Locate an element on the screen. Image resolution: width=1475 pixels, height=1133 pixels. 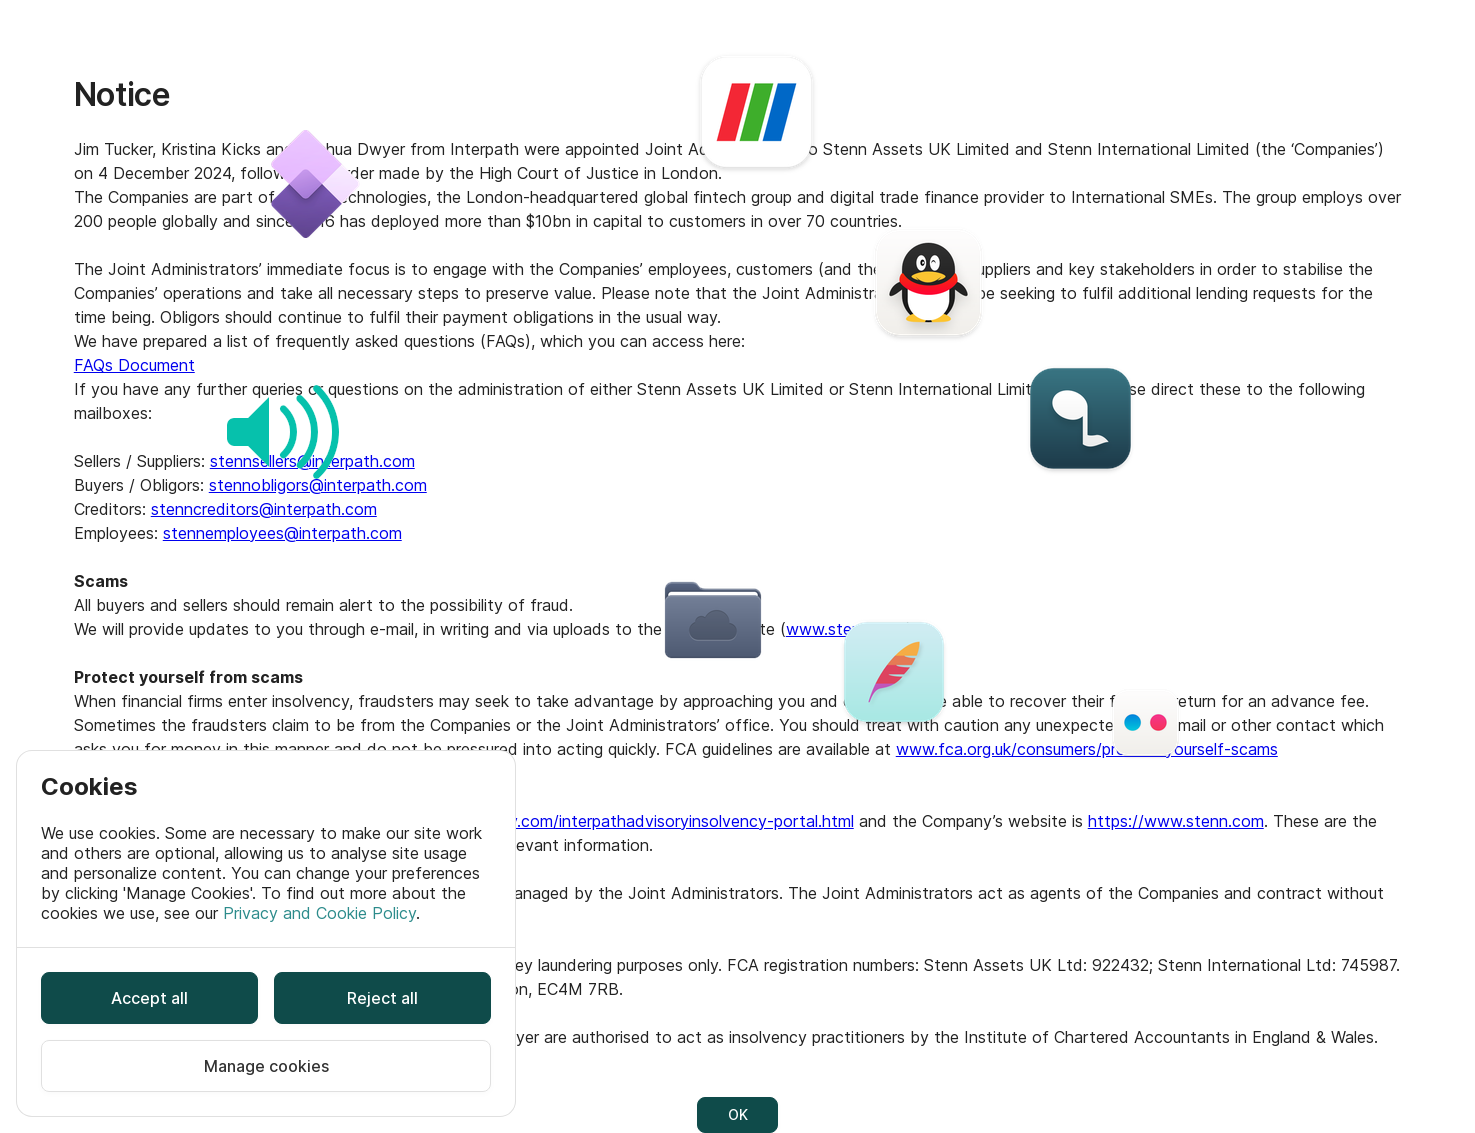
adjust audio volume settings is located at coordinates (283, 432).